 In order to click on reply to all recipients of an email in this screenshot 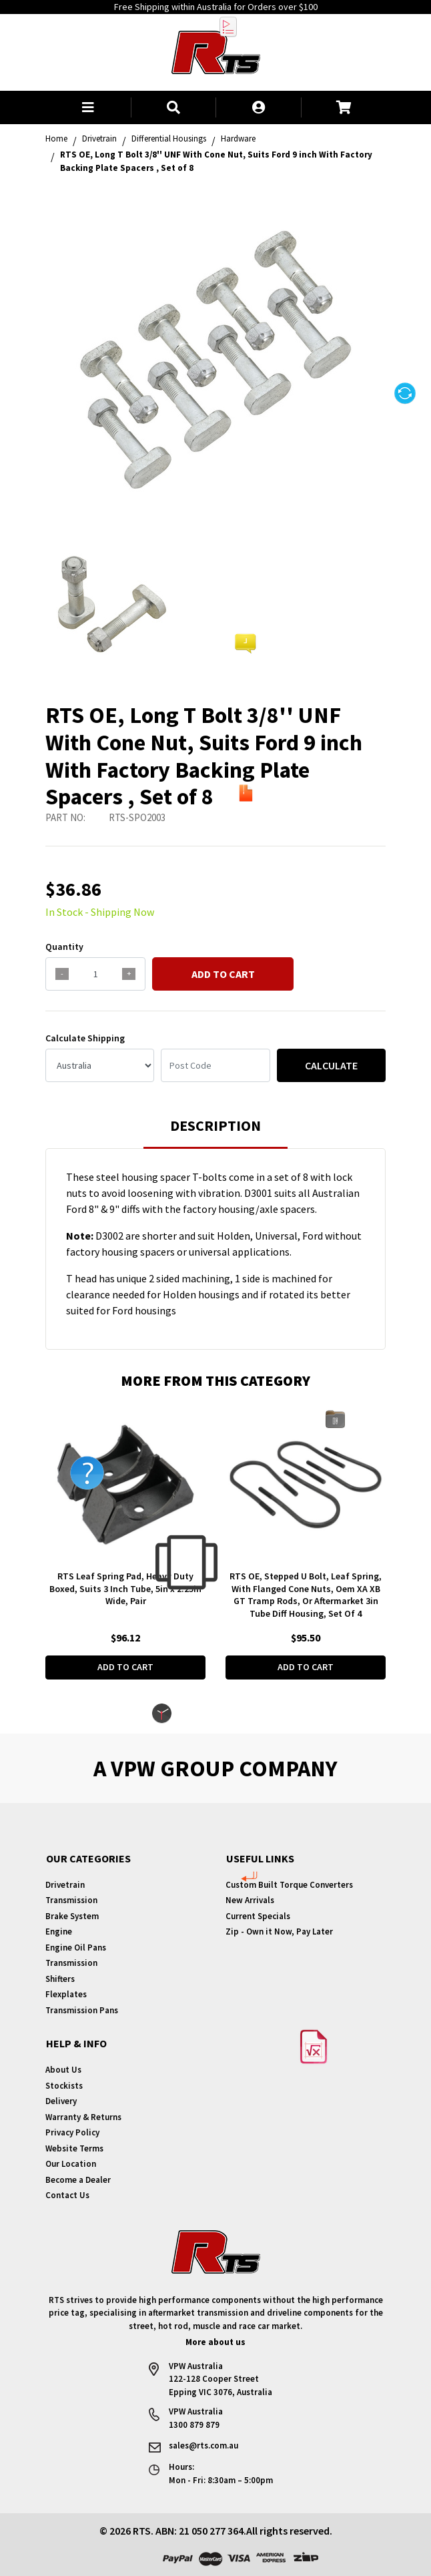, I will do `click(249, 1876)`.